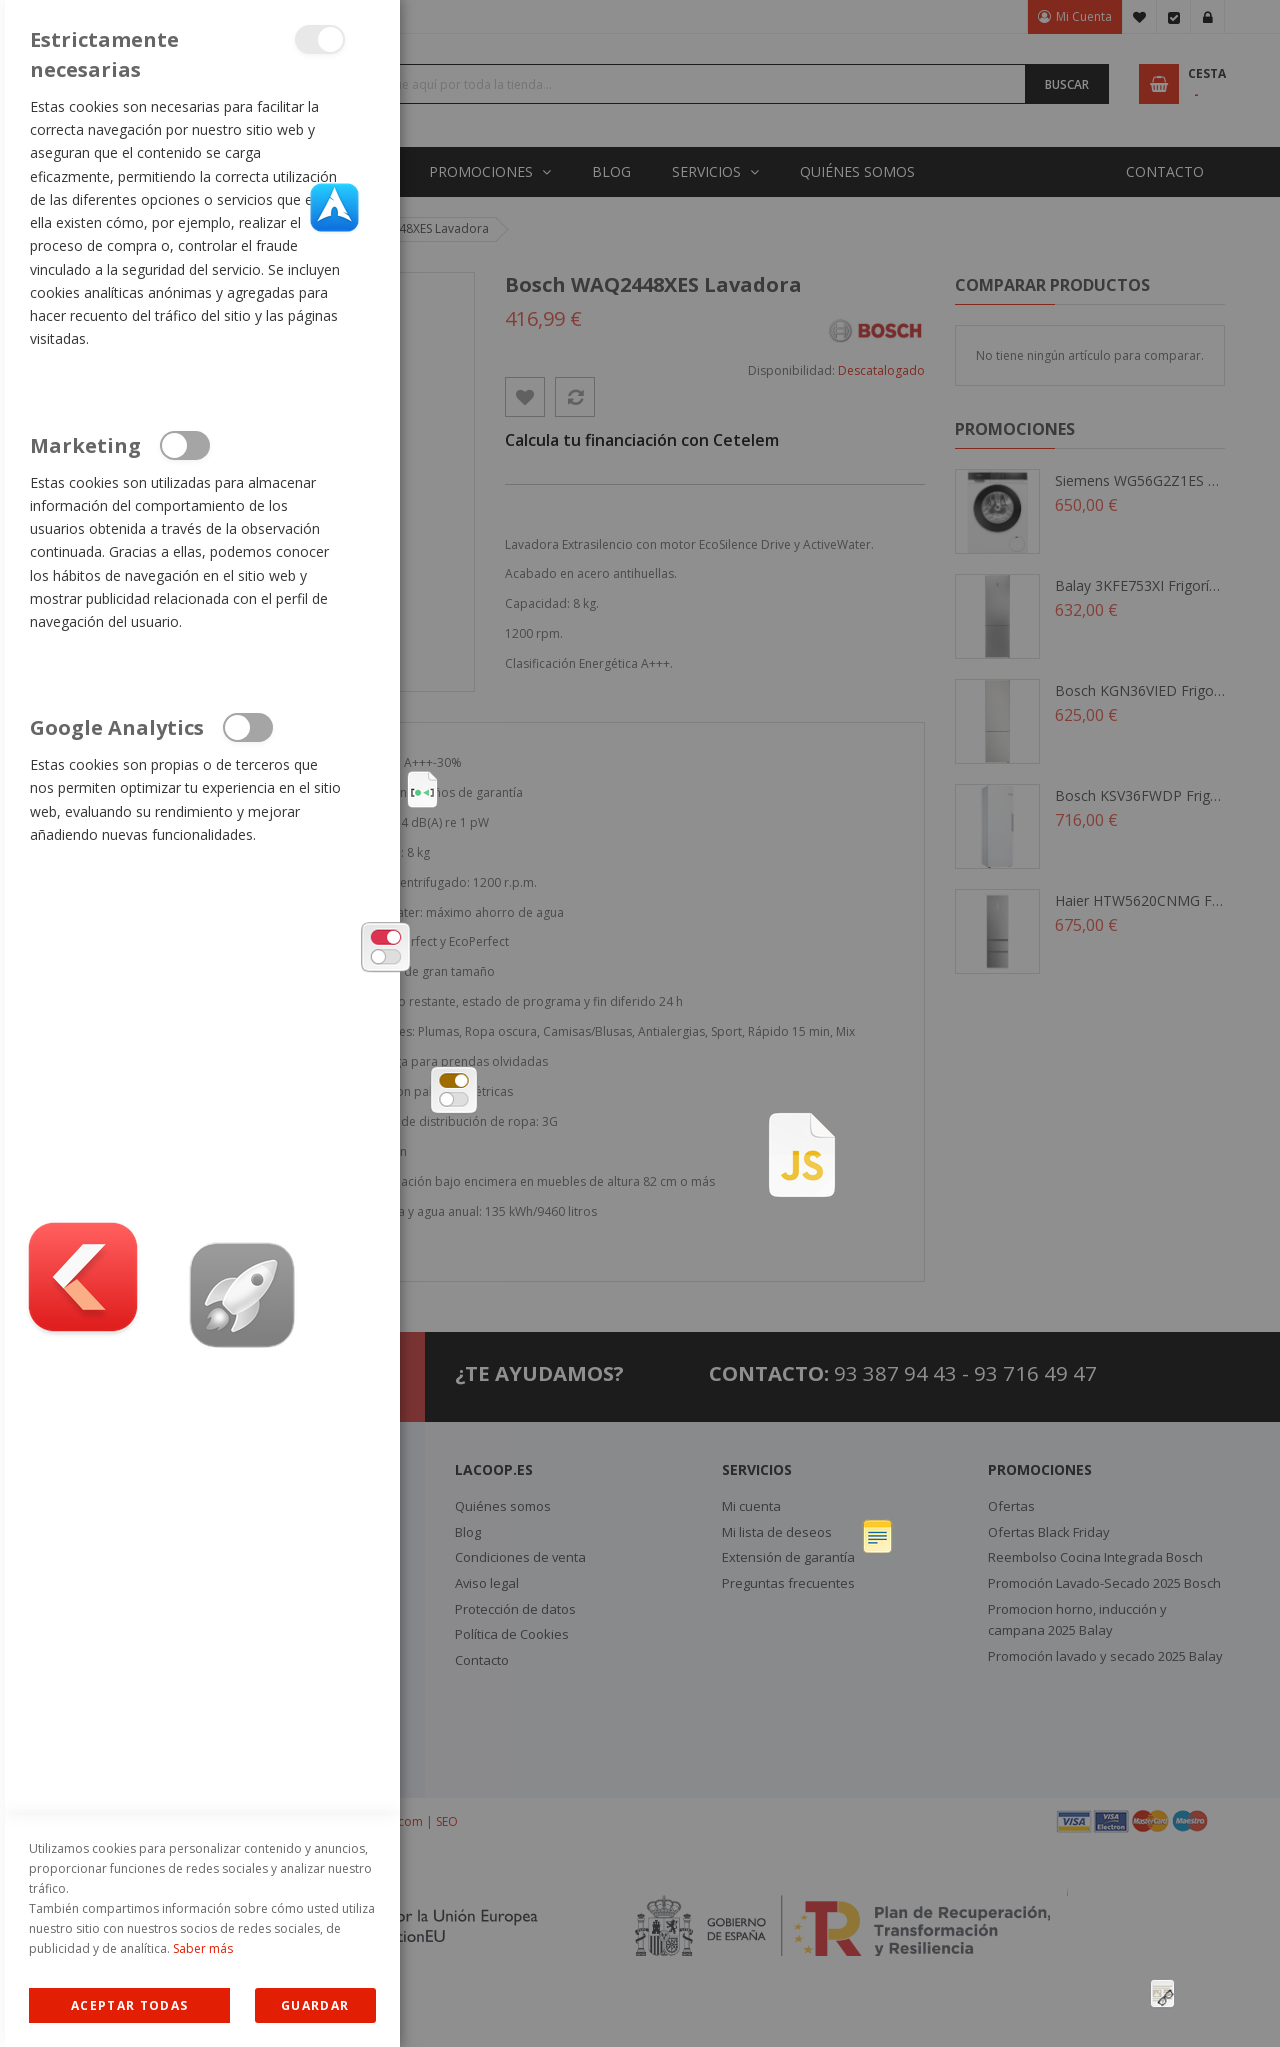 The height and width of the screenshot is (2047, 1280). Describe the element at coordinates (422, 789) in the screenshot. I see `systemd unit configuration file` at that location.